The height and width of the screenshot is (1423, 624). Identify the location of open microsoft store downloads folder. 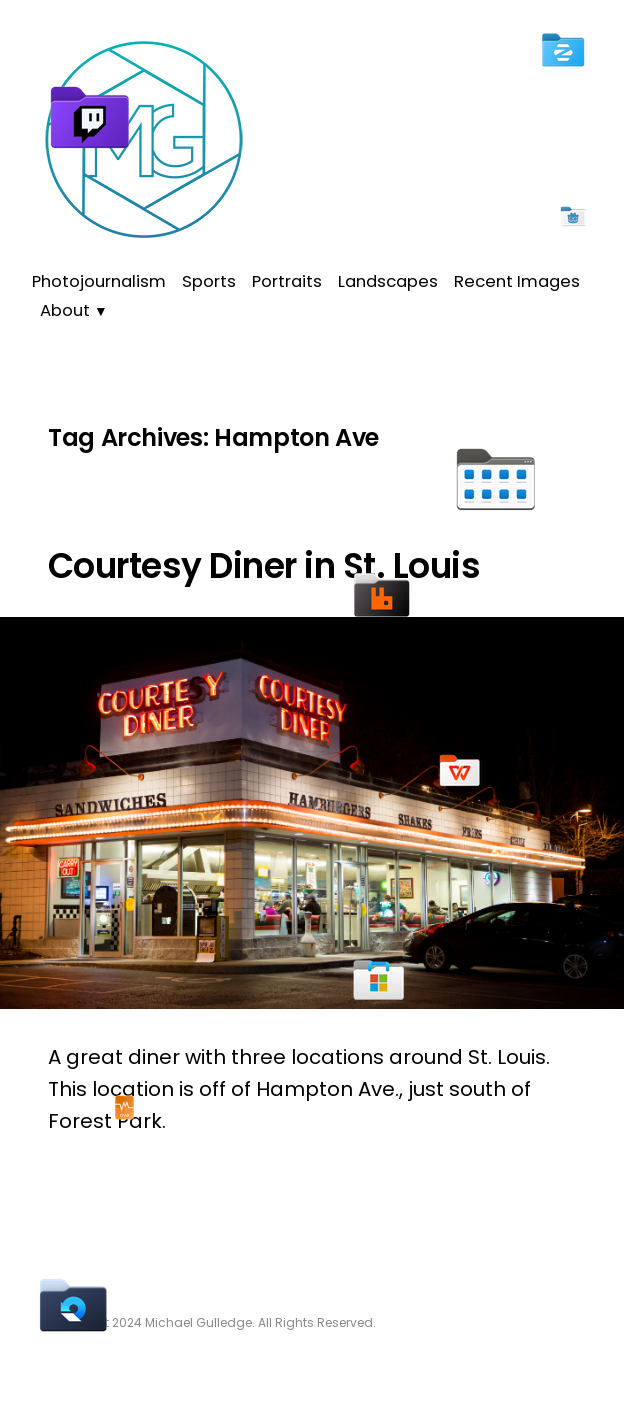
(378, 981).